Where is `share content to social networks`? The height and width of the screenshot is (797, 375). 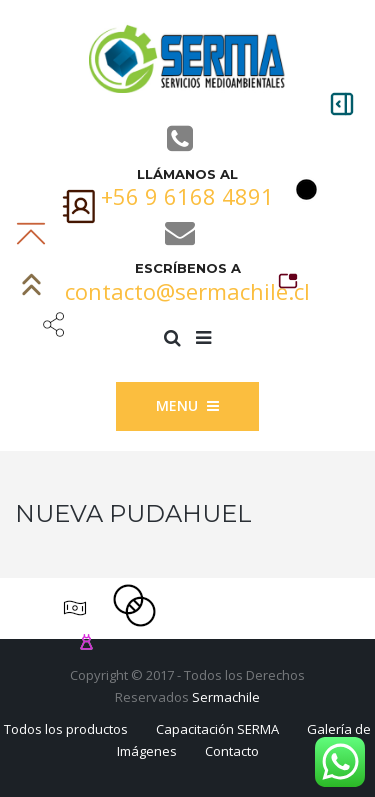 share content to social networks is located at coordinates (54, 324).